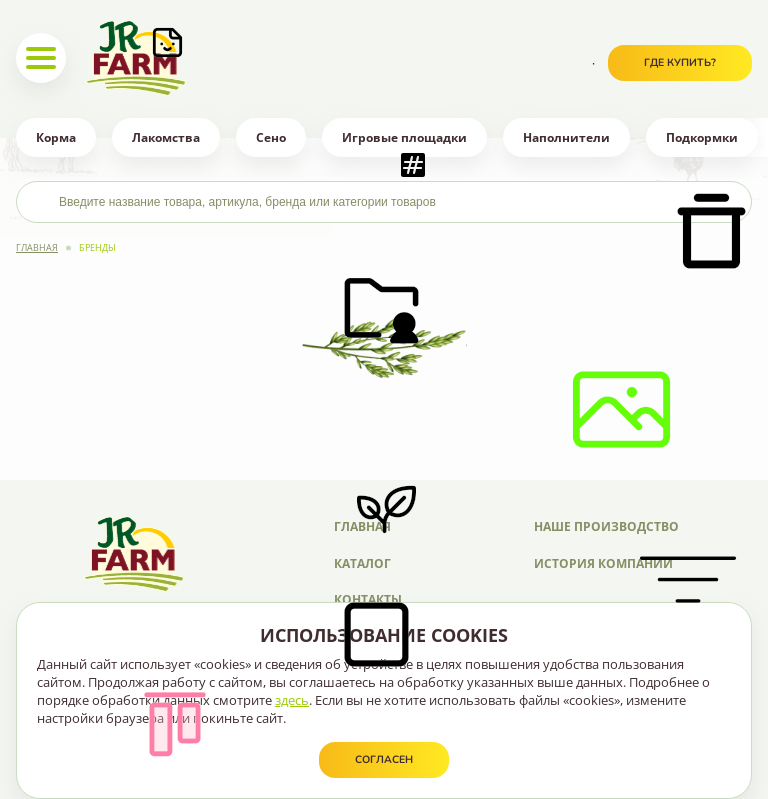 This screenshot has height=799, width=768. I want to click on filter or sort content, so click(688, 576).